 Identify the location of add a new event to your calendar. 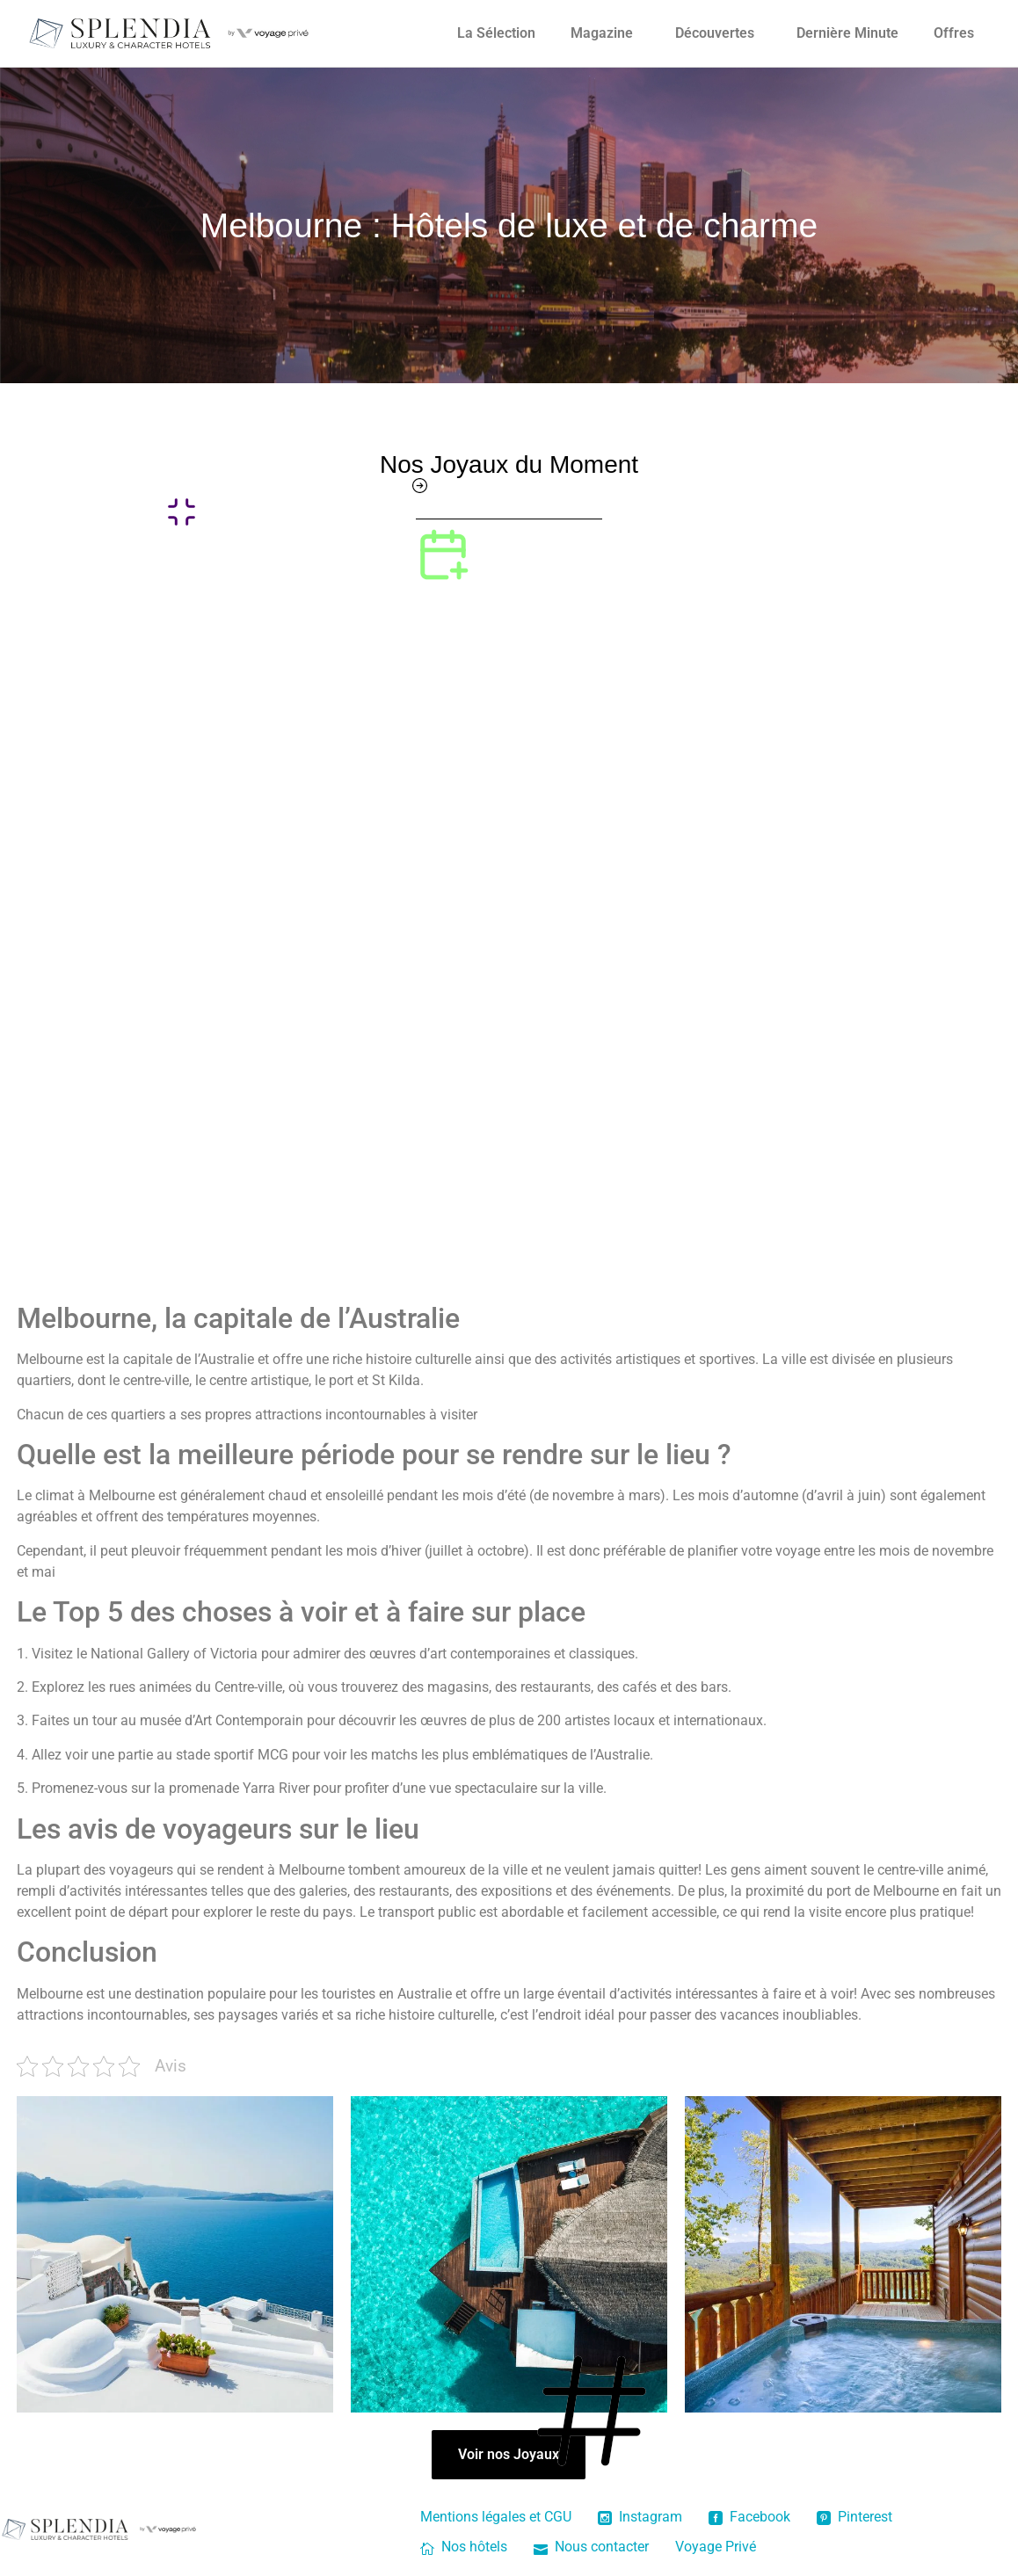
(443, 555).